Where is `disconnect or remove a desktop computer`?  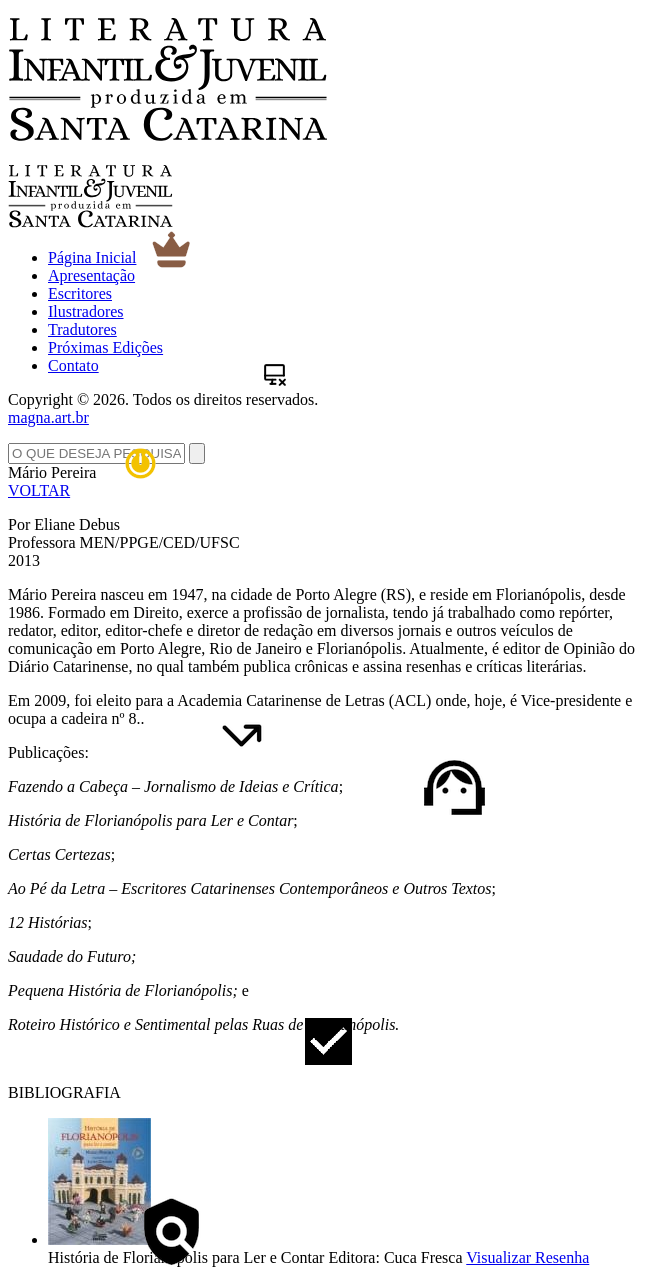 disconnect or remove a desktop computer is located at coordinates (274, 374).